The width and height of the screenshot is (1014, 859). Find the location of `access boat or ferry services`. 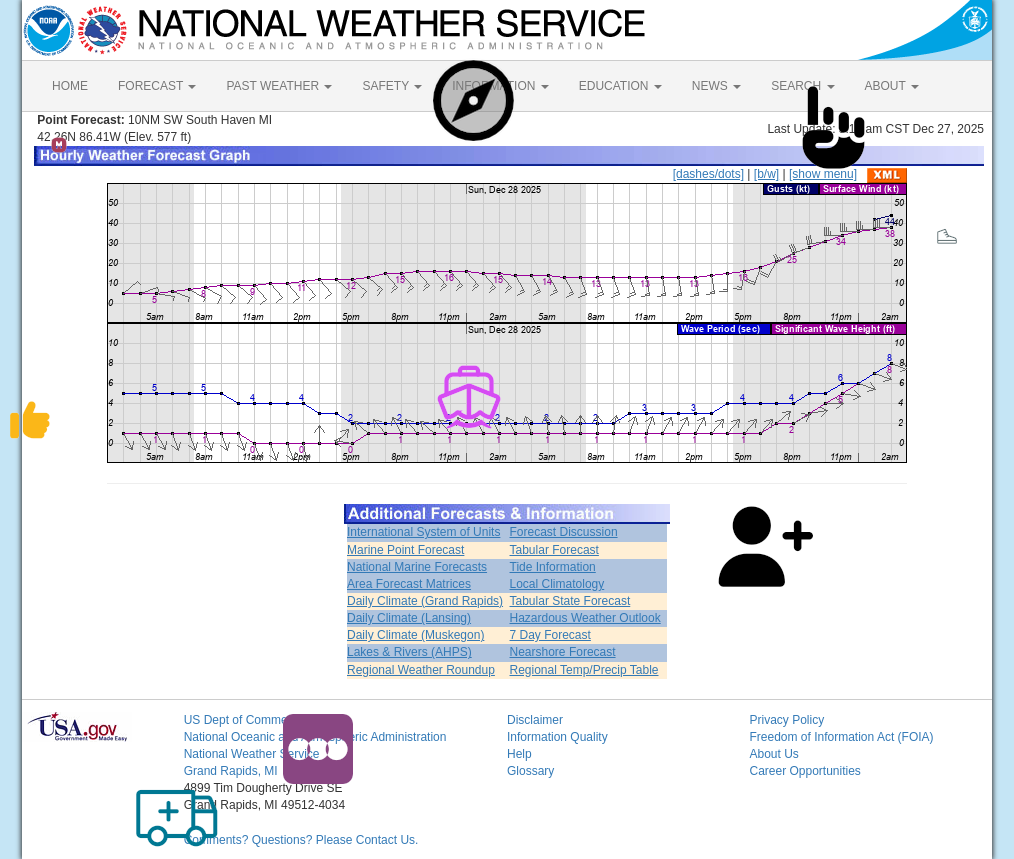

access boat or ferry services is located at coordinates (469, 397).